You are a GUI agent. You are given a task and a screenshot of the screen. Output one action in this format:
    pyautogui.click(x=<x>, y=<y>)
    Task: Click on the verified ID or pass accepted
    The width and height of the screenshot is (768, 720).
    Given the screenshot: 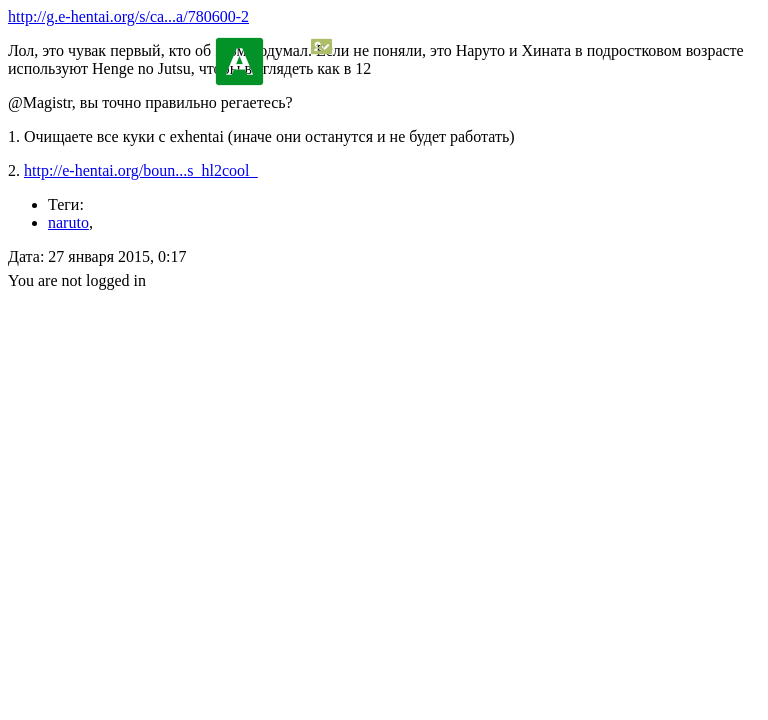 What is the action you would take?
    pyautogui.click(x=321, y=46)
    